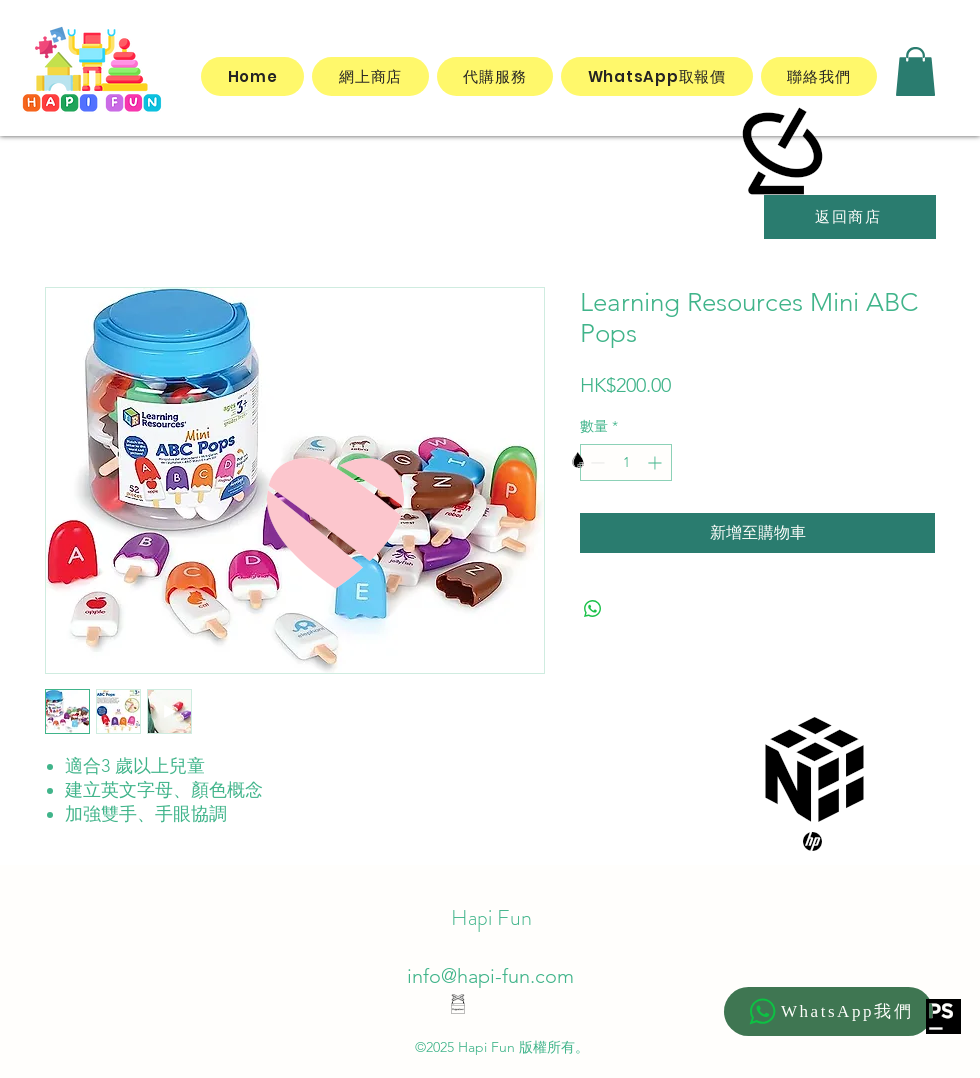  Describe the element at coordinates (814, 769) in the screenshot. I see `NumPy library or package integration` at that location.